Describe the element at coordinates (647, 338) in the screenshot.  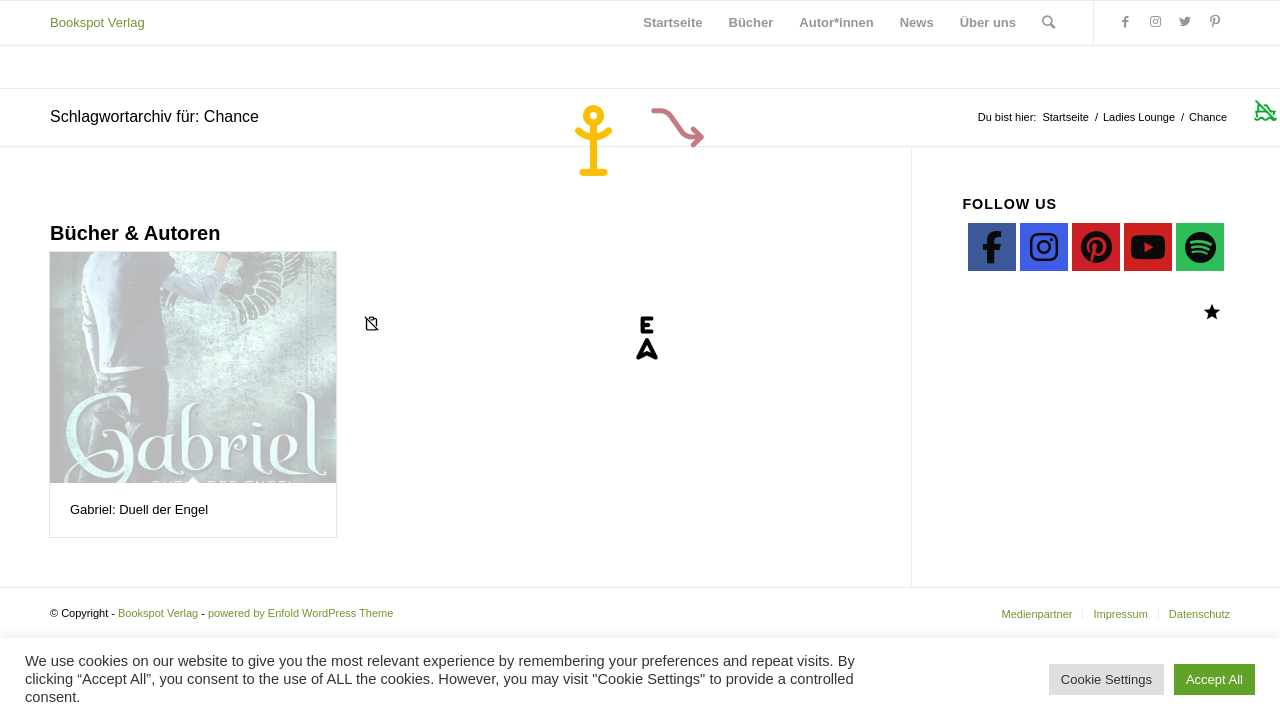
I see `navigate east direction` at that location.